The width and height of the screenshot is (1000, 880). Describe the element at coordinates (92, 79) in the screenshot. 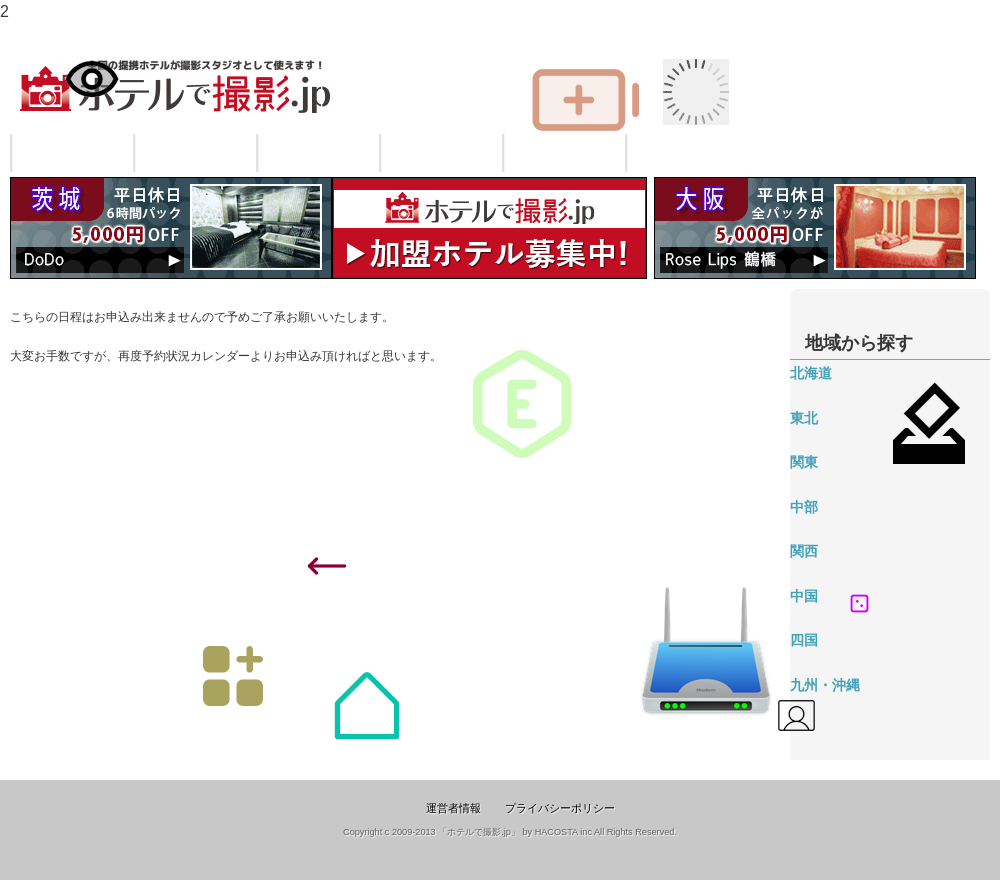

I see `toggle password visibility` at that location.